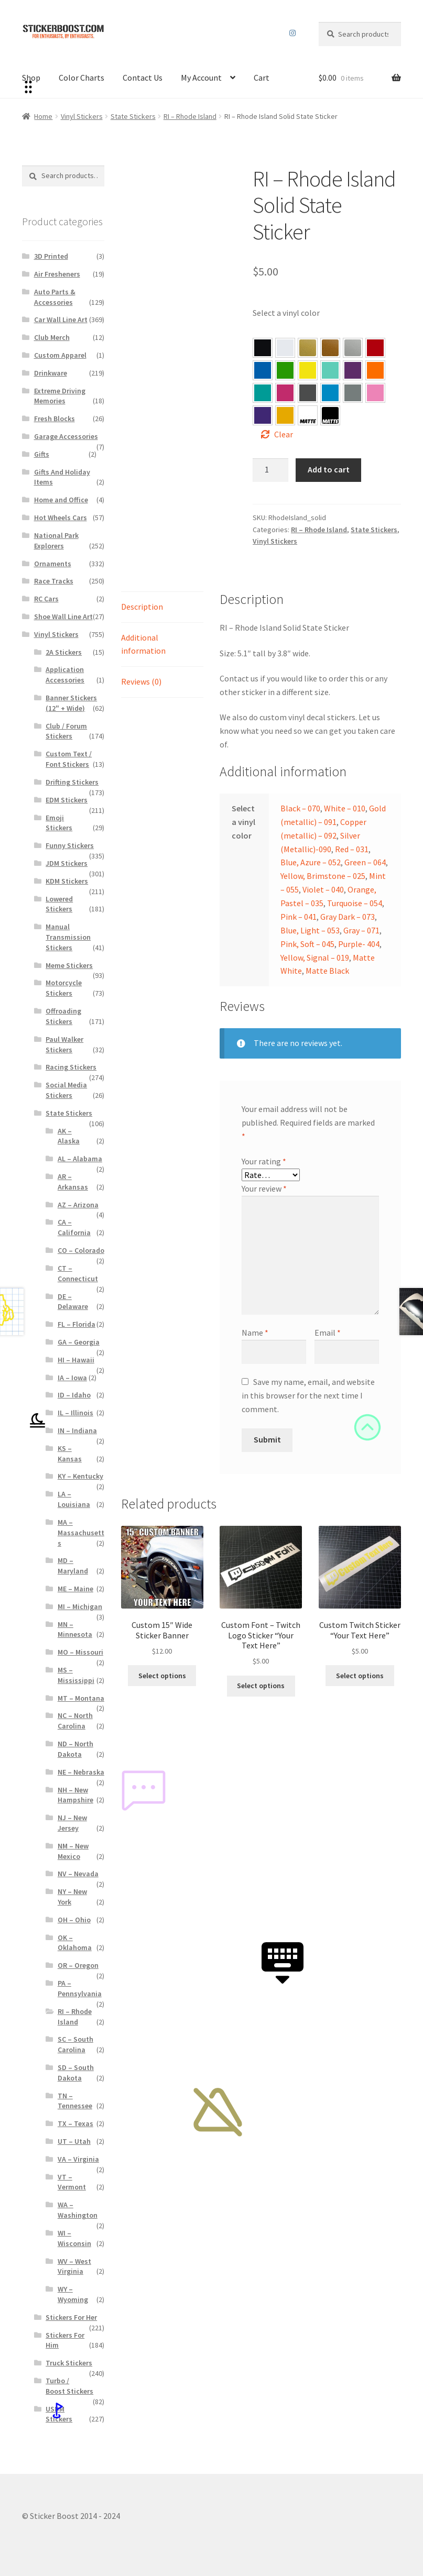 This screenshot has height=2576, width=423. Describe the element at coordinates (283, 1961) in the screenshot. I see `hide the on-screen keyboard` at that location.